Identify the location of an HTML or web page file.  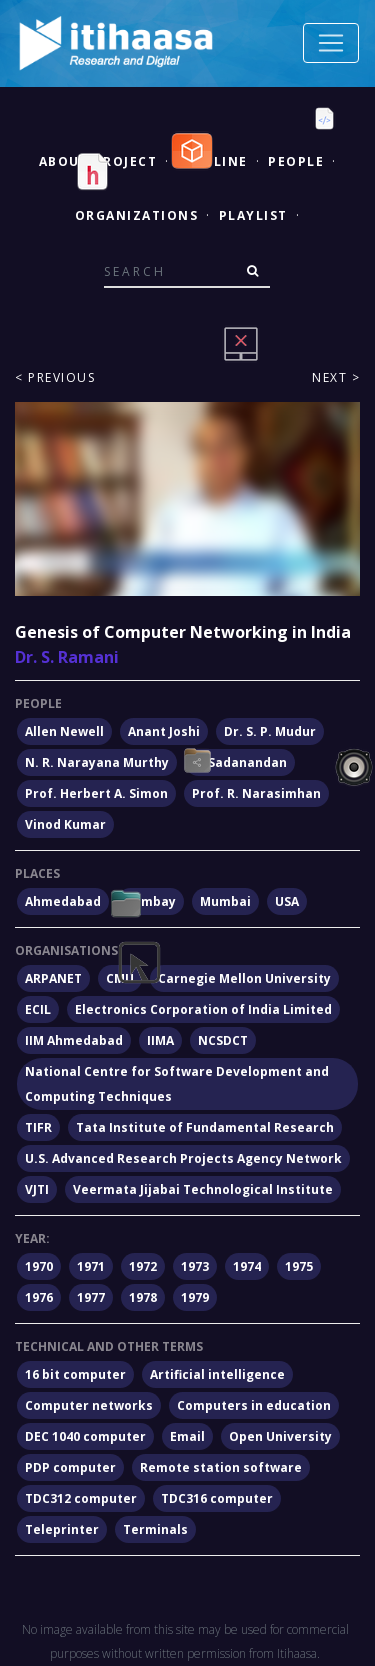
(324, 118).